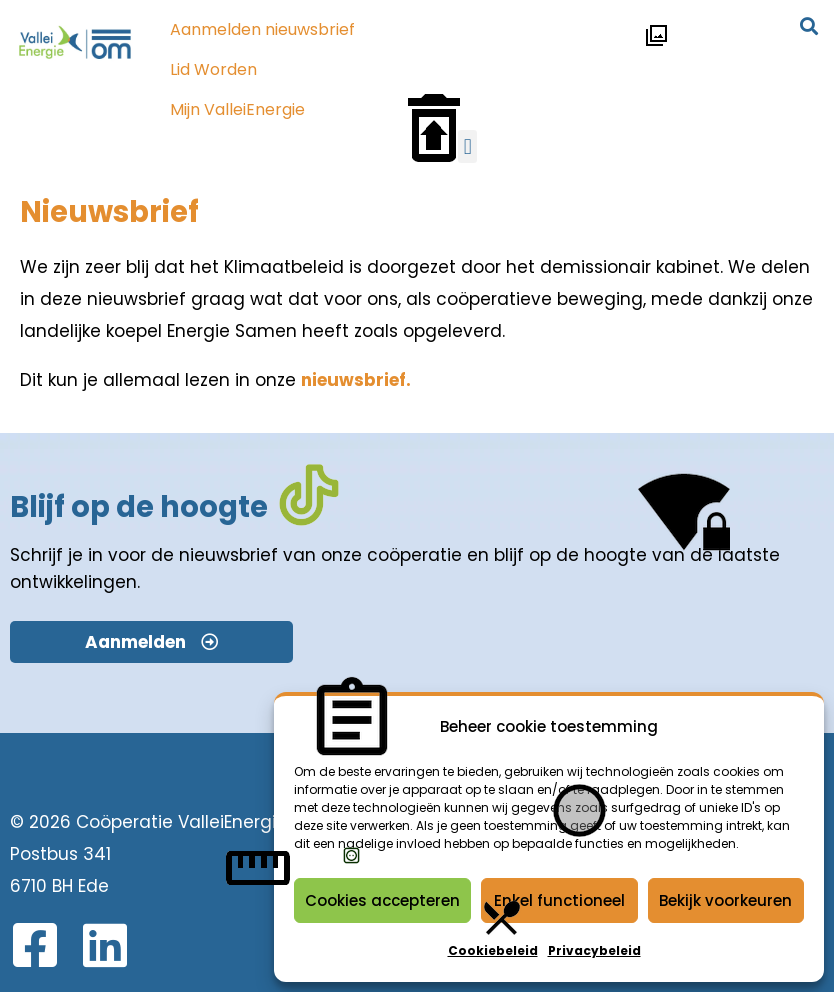 This screenshot has height=992, width=834. What do you see at coordinates (684, 512) in the screenshot?
I see `connect to a password-protected wifi network` at bounding box center [684, 512].